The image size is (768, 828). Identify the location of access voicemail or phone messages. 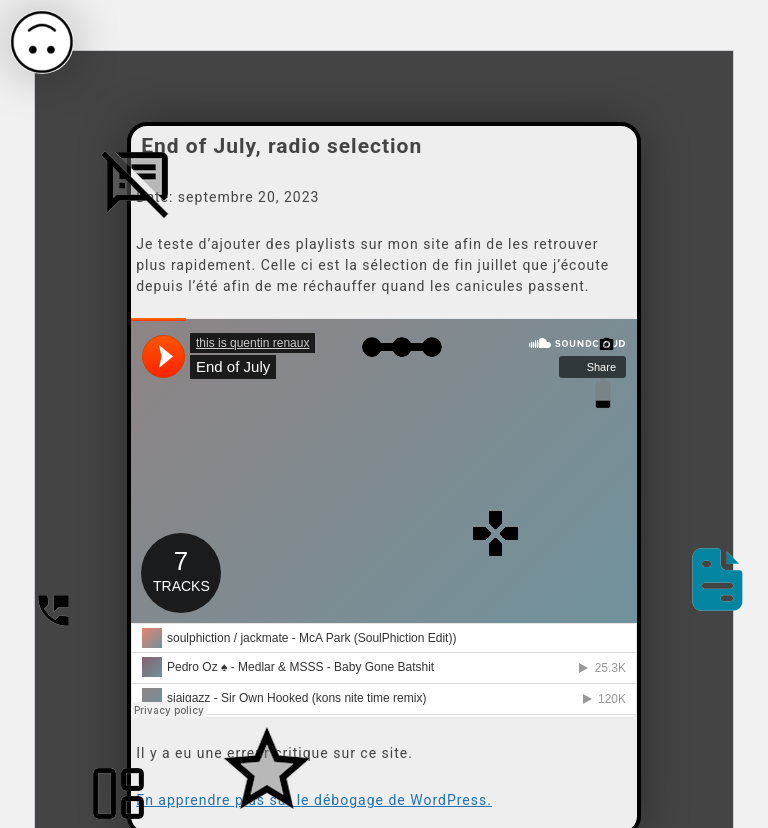
(53, 610).